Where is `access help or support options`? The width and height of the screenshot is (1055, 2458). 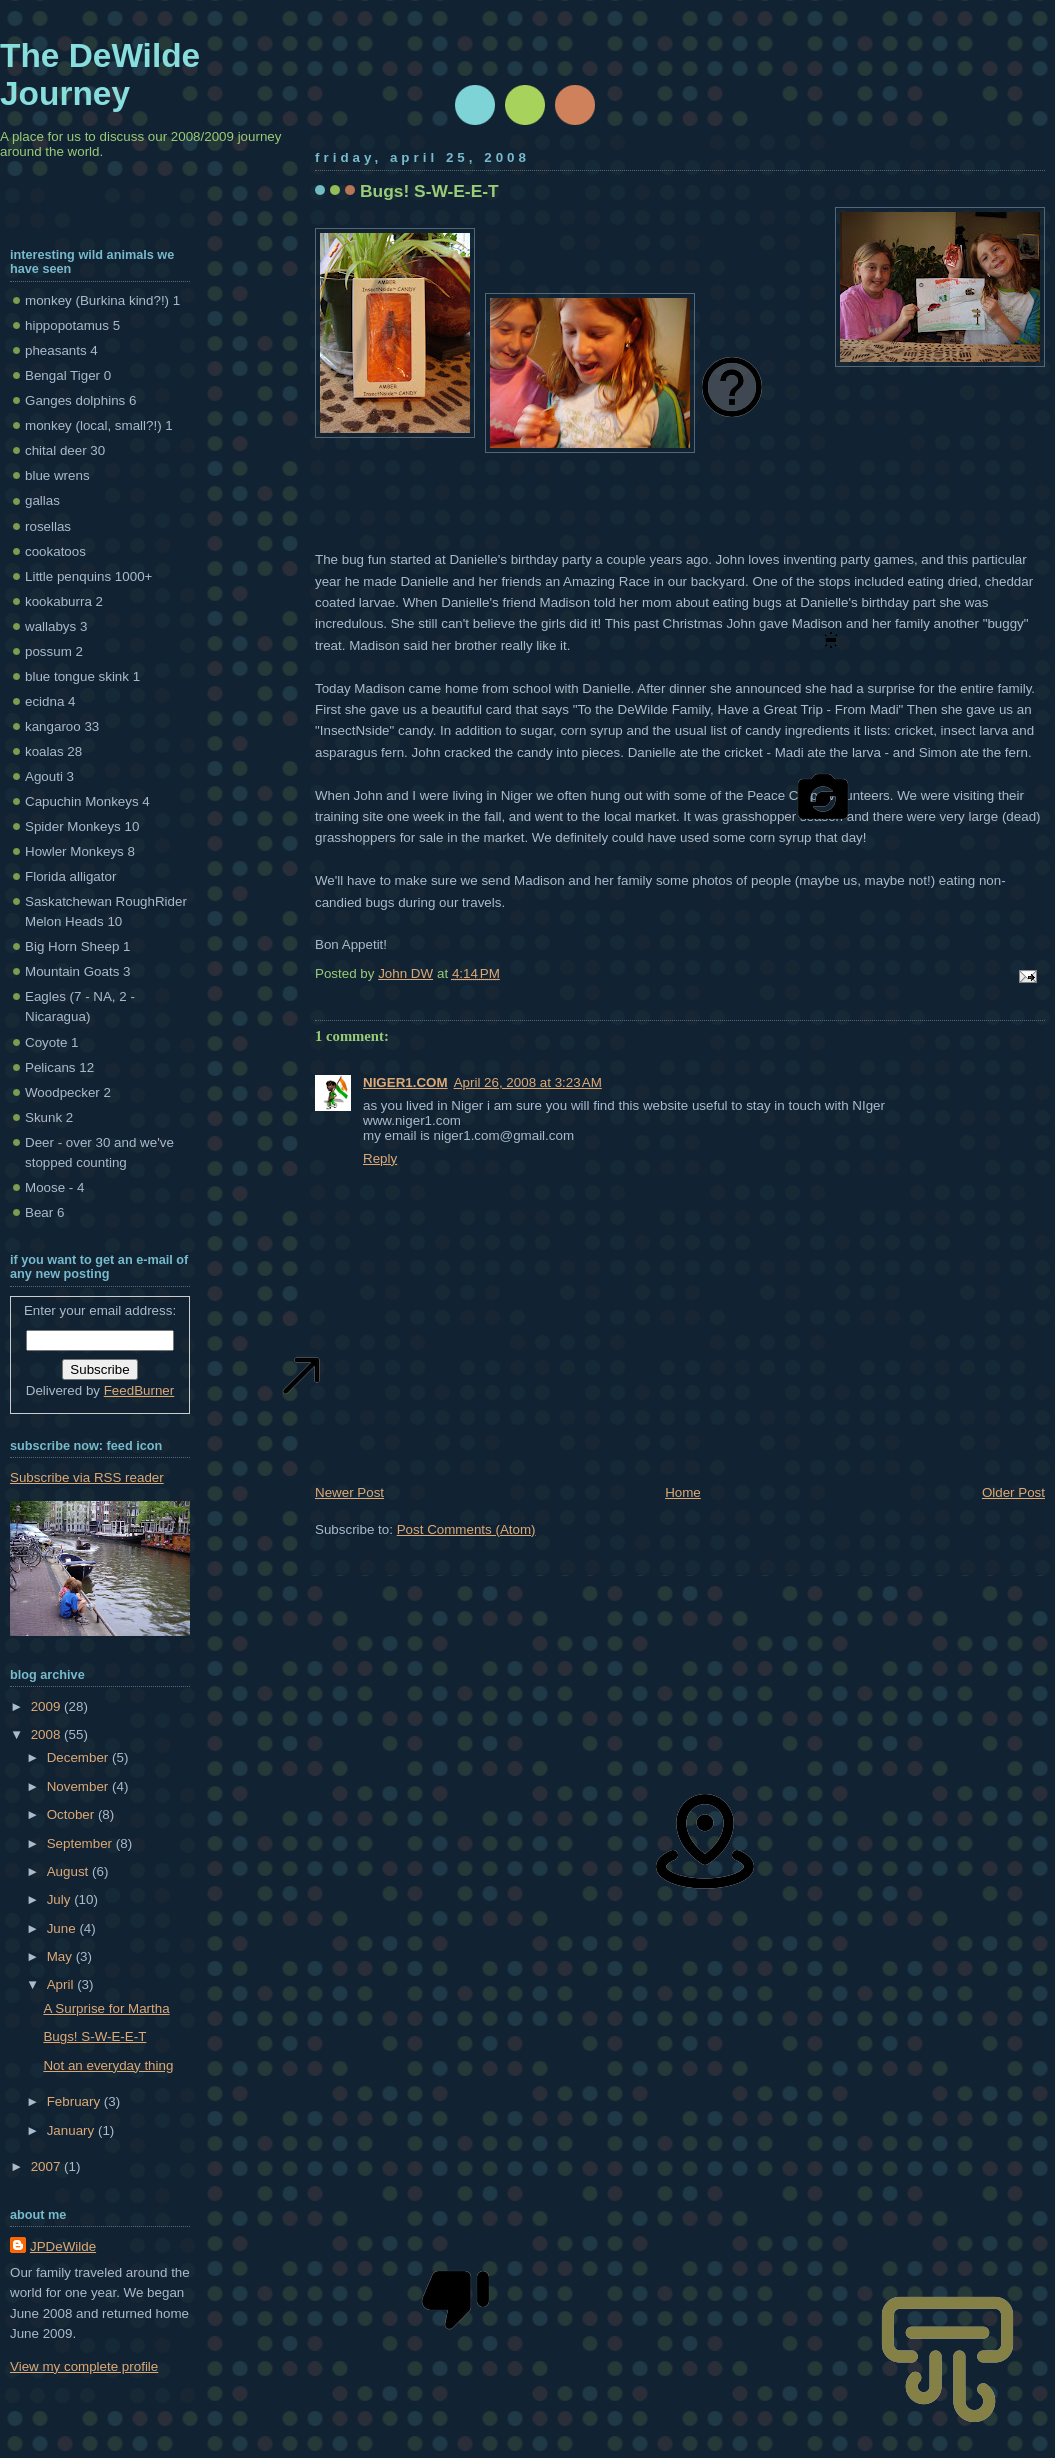 access help or support options is located at coordinates (732, 387).